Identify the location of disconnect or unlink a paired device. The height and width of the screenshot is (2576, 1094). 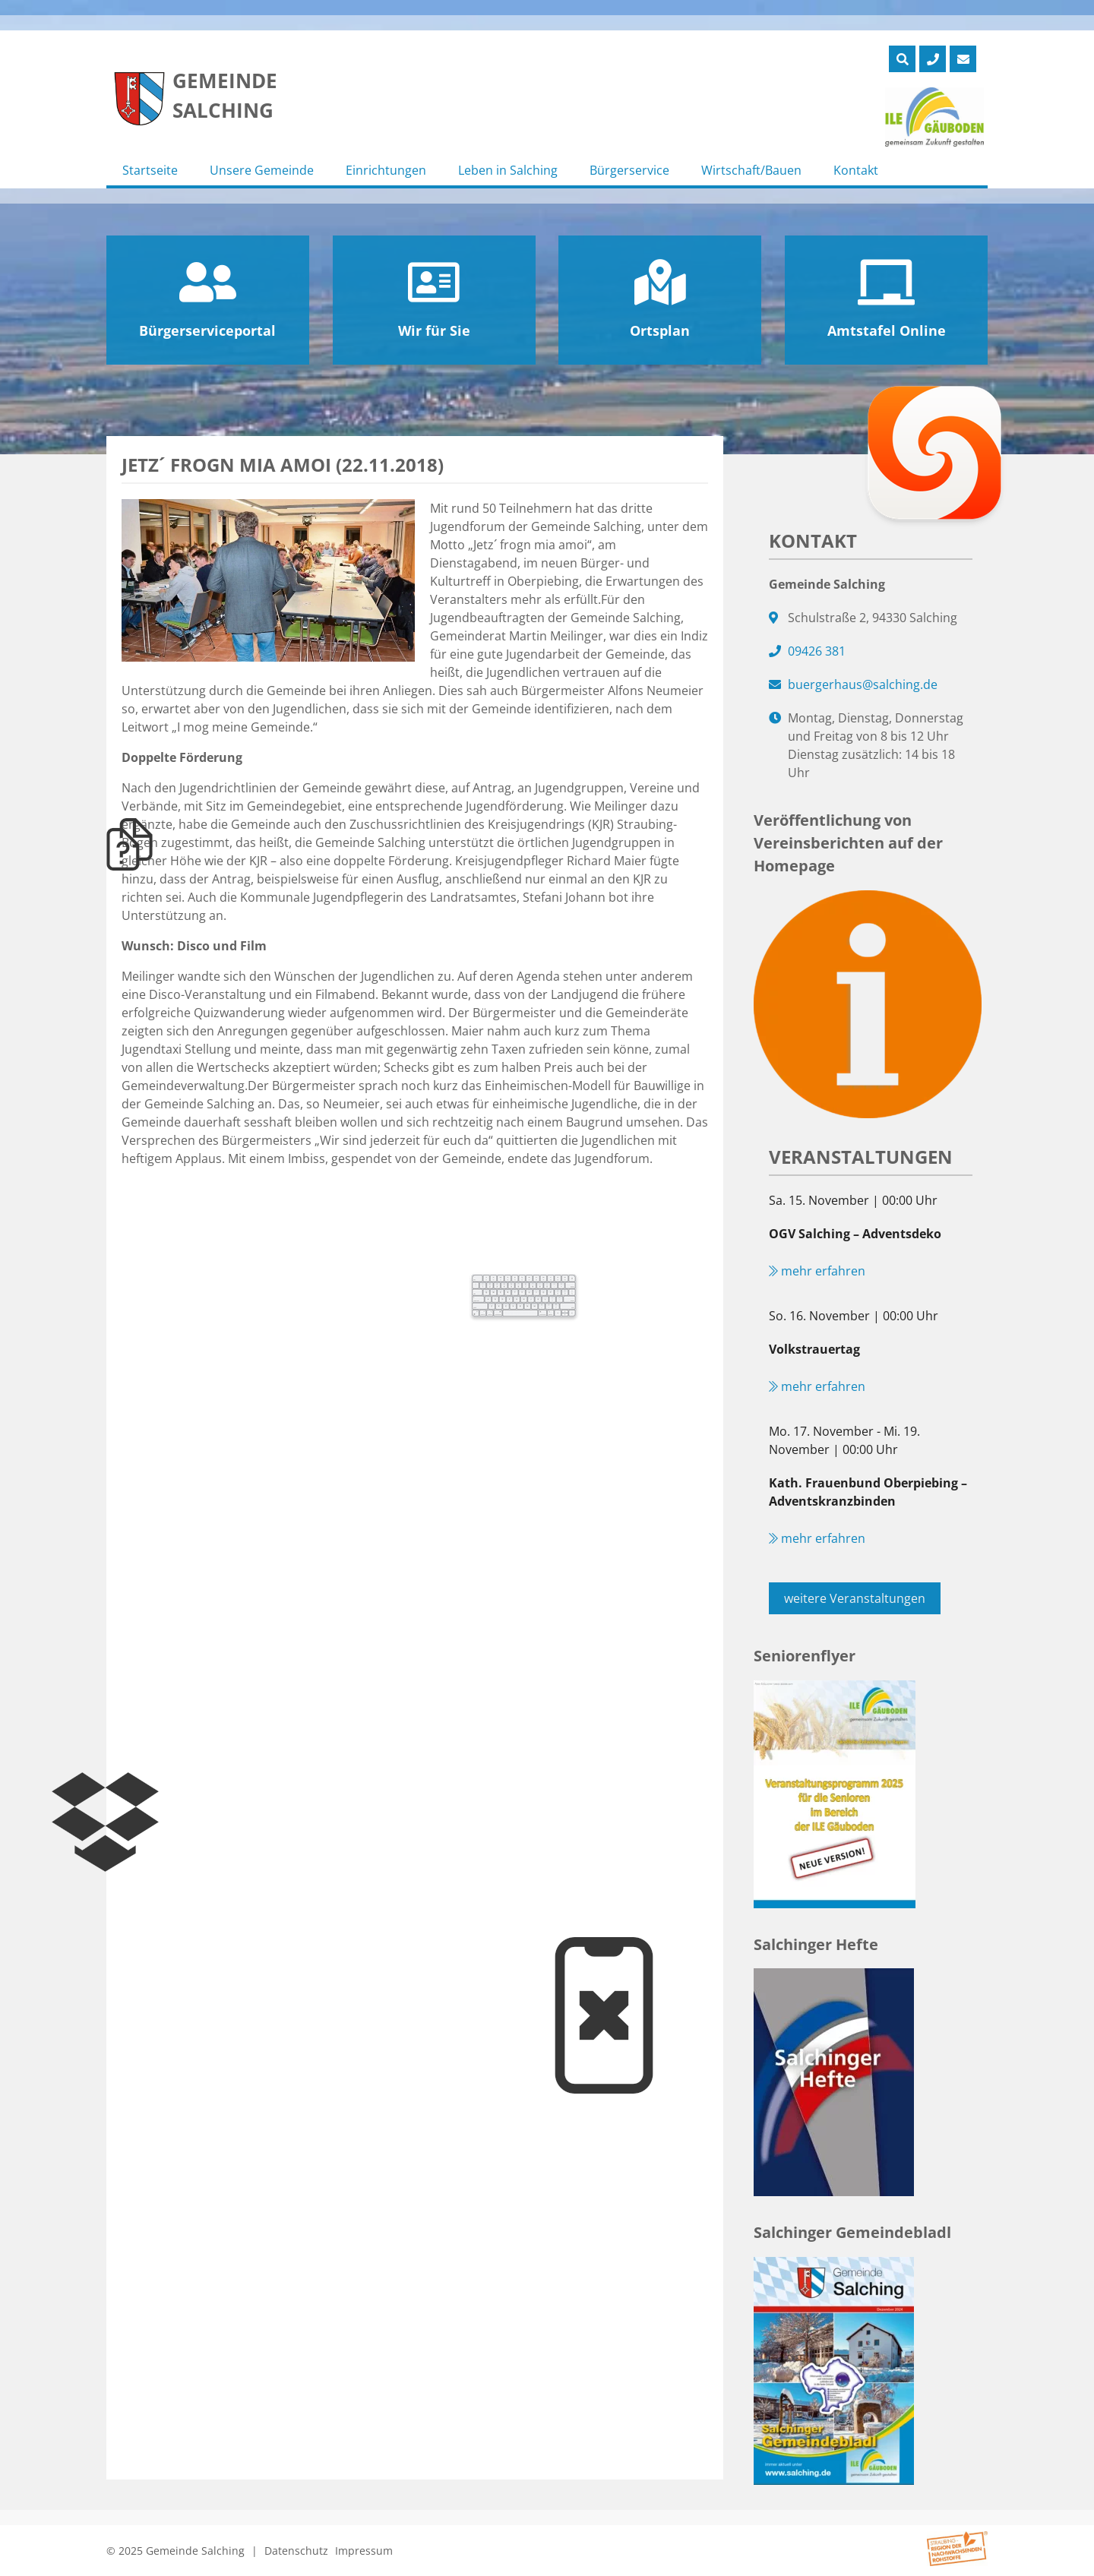
(604, 2015).